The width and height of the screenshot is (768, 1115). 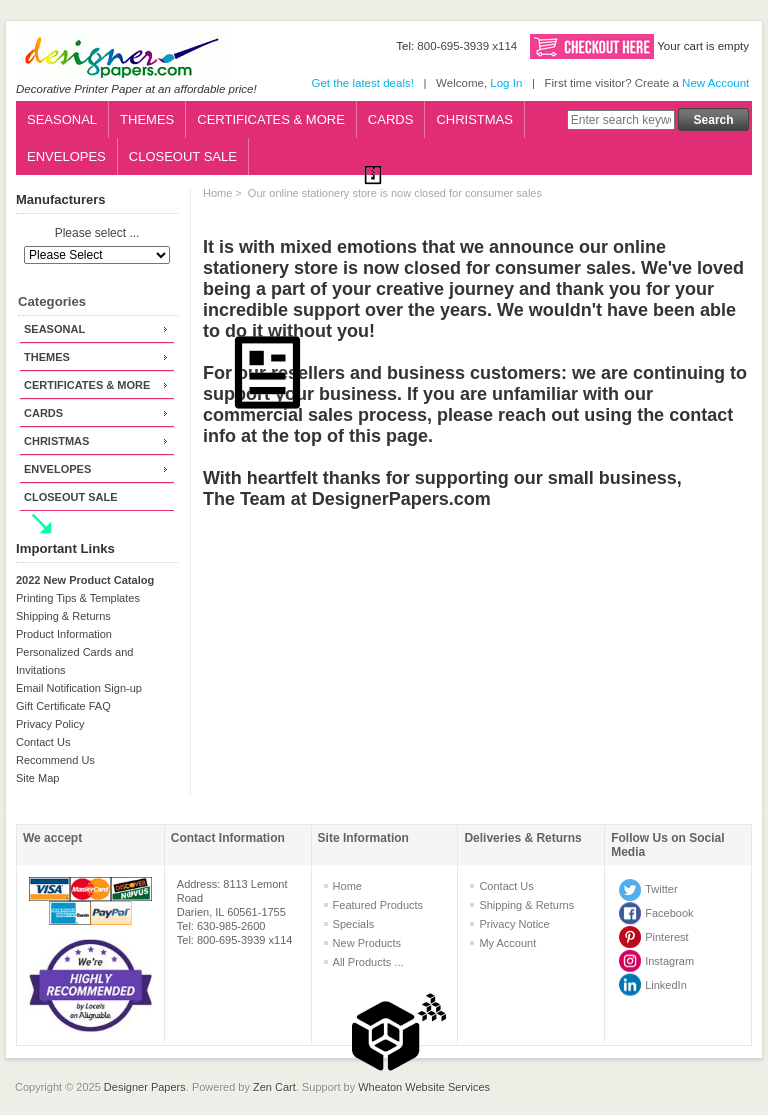 What do you see at coordinates (399, 1032) in the screenshot?
I see `kubespray project logo` at bounding box center [399, 1032].